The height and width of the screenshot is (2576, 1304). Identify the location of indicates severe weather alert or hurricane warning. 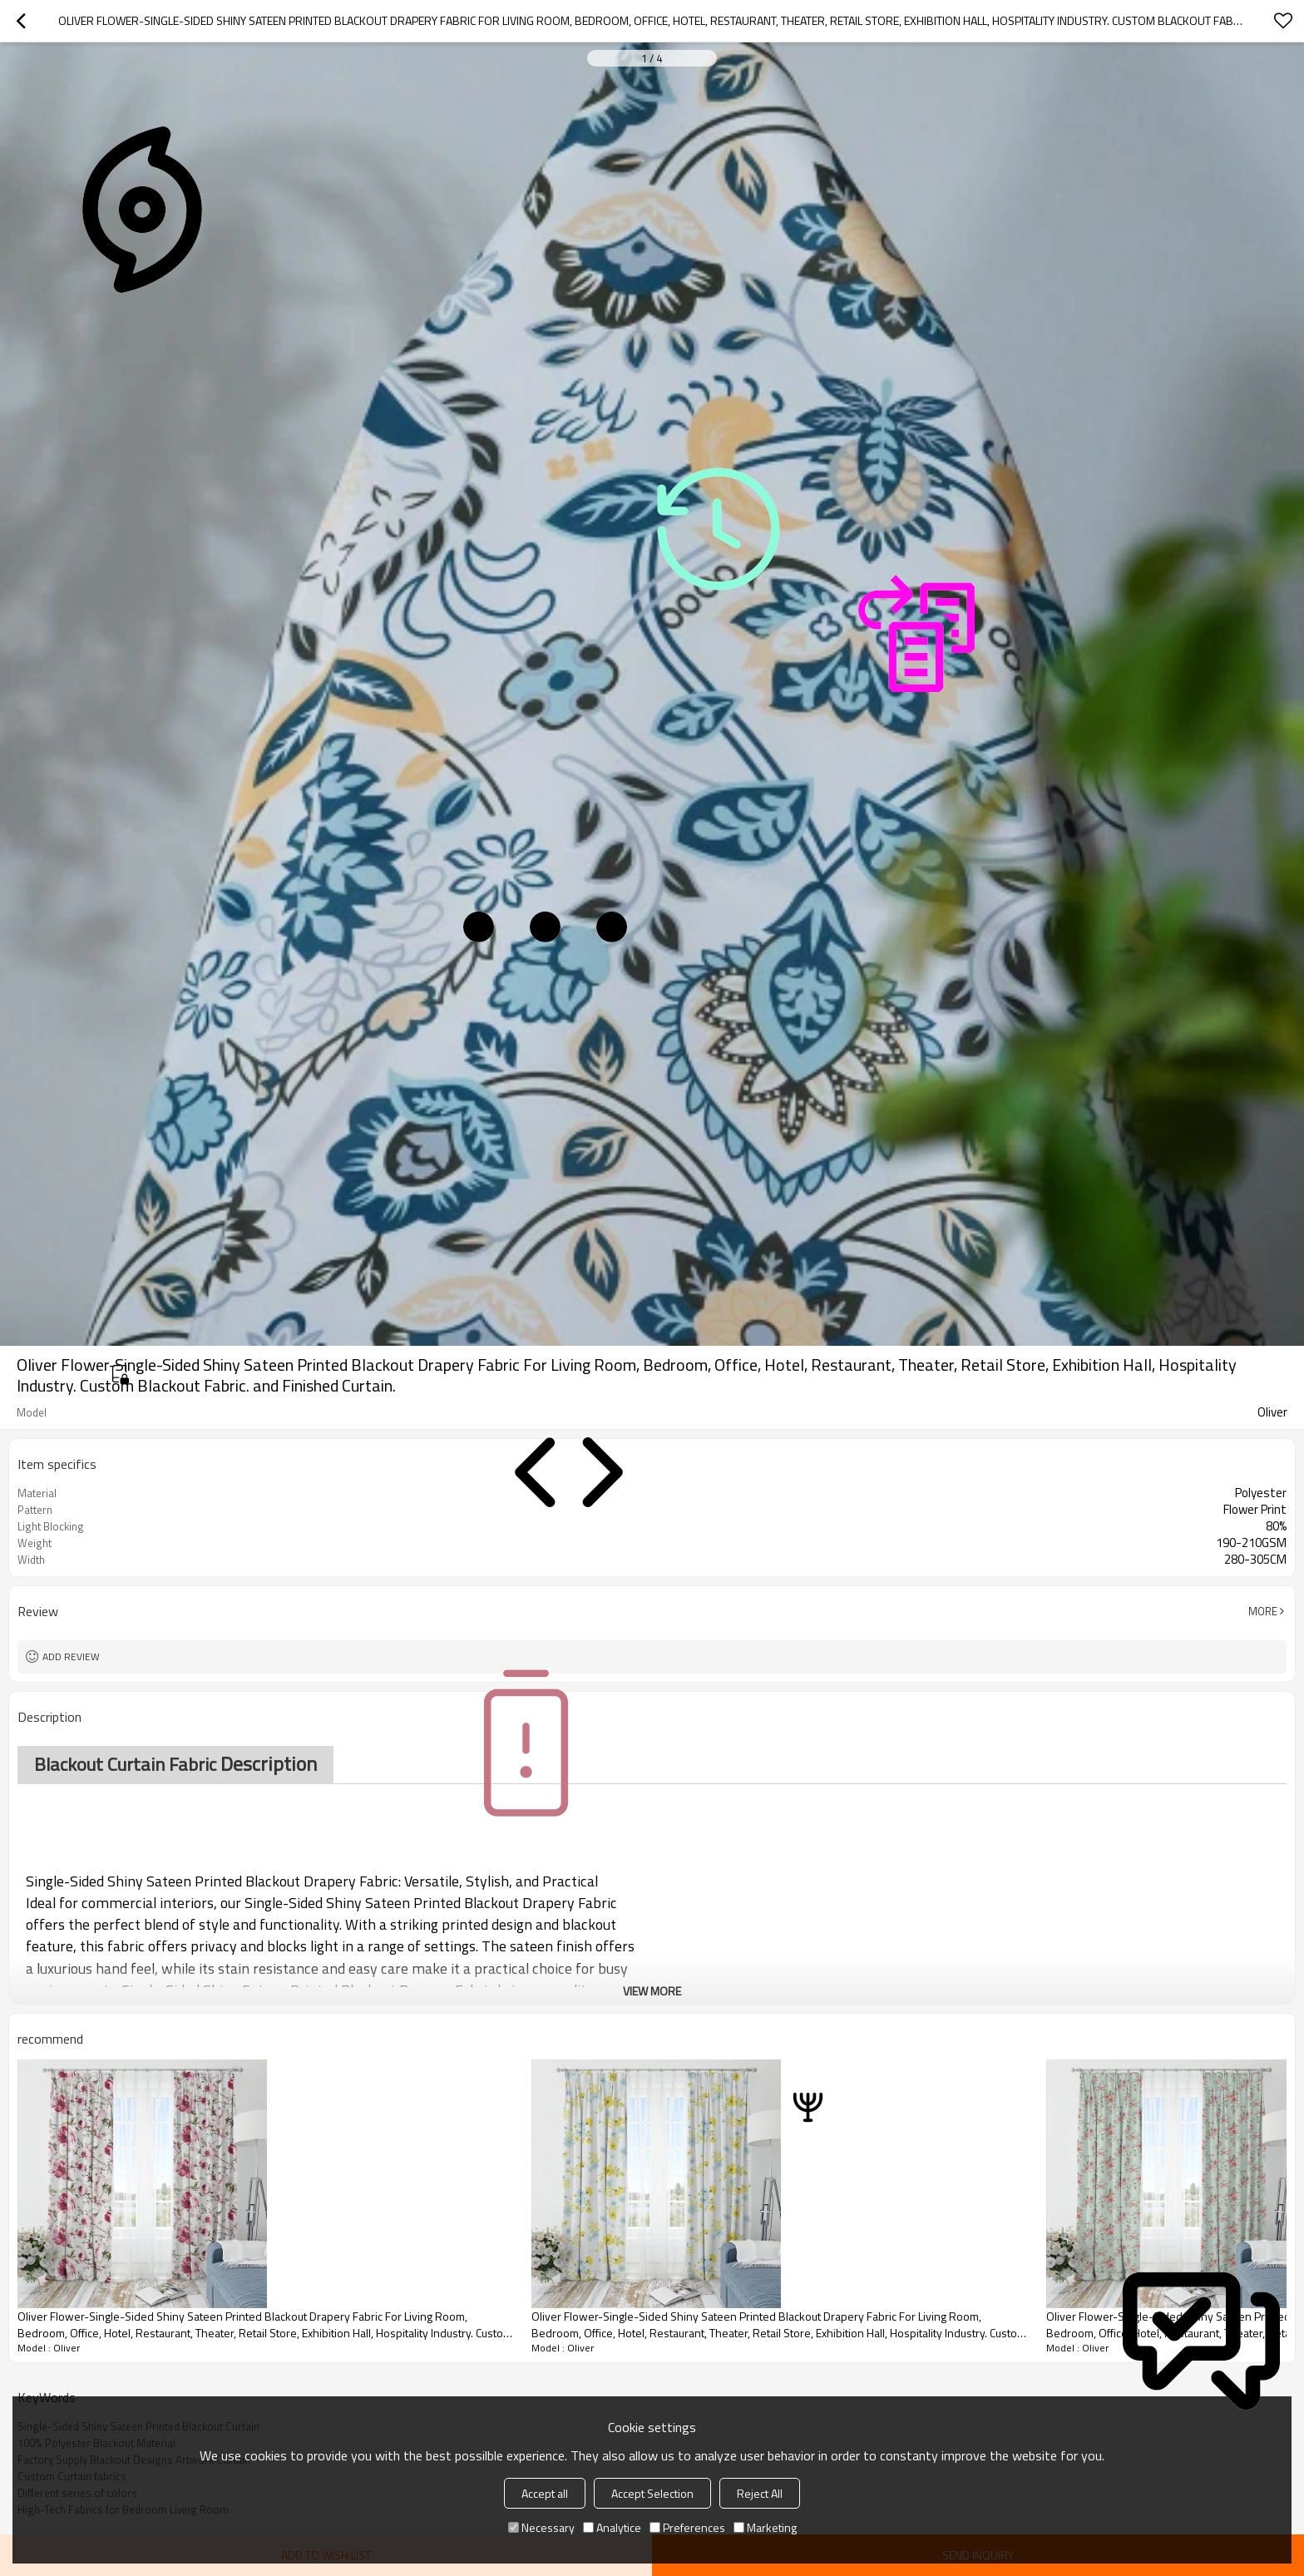
(142, 210).